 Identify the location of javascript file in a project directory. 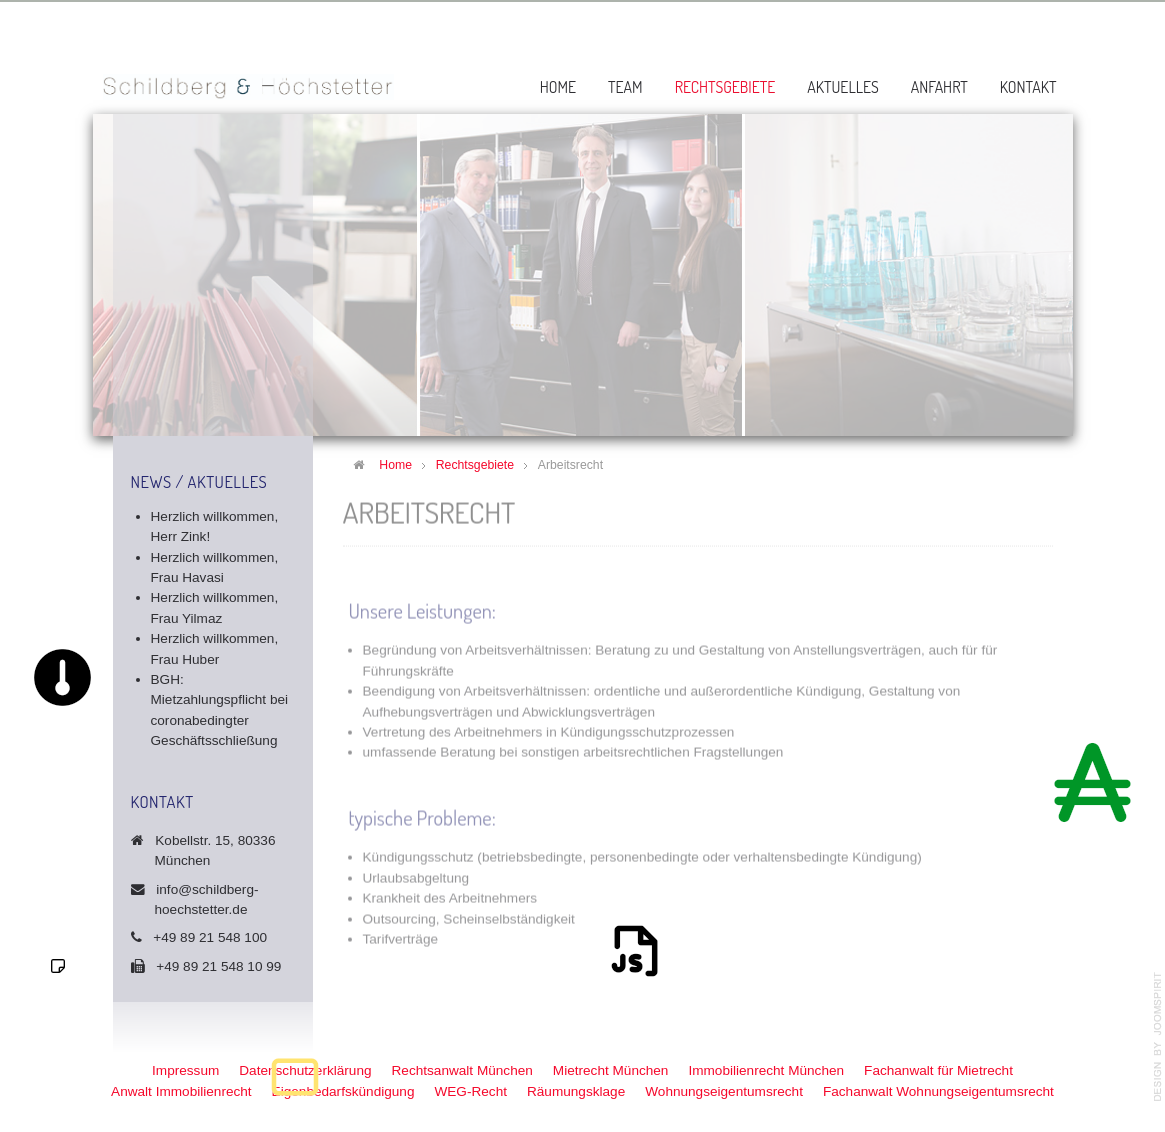
(636, 951).